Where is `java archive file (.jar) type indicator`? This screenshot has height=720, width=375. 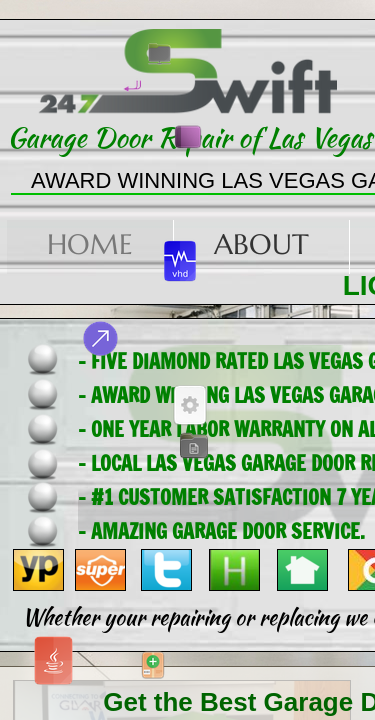
java archive file (.jar) type indicator is located at coordinates (53, 660).